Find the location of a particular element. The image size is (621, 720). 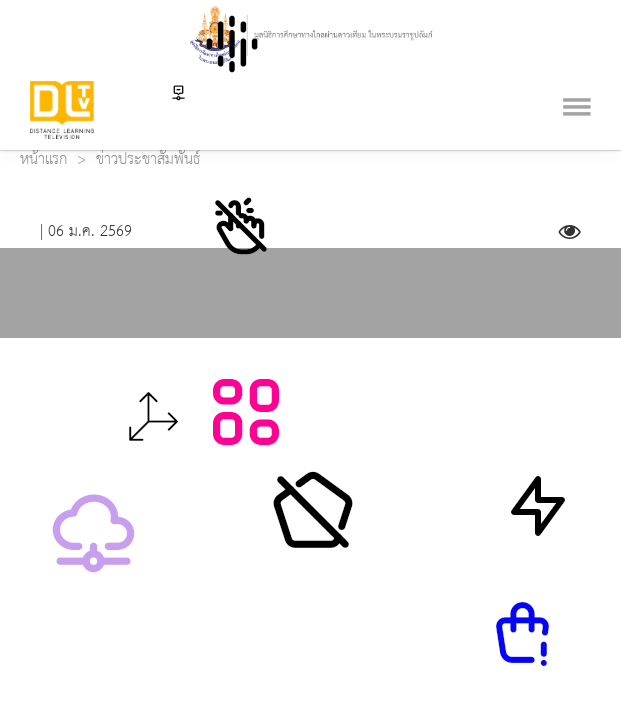

supabase logo - open source database platform is located at coordinates (538, 506).